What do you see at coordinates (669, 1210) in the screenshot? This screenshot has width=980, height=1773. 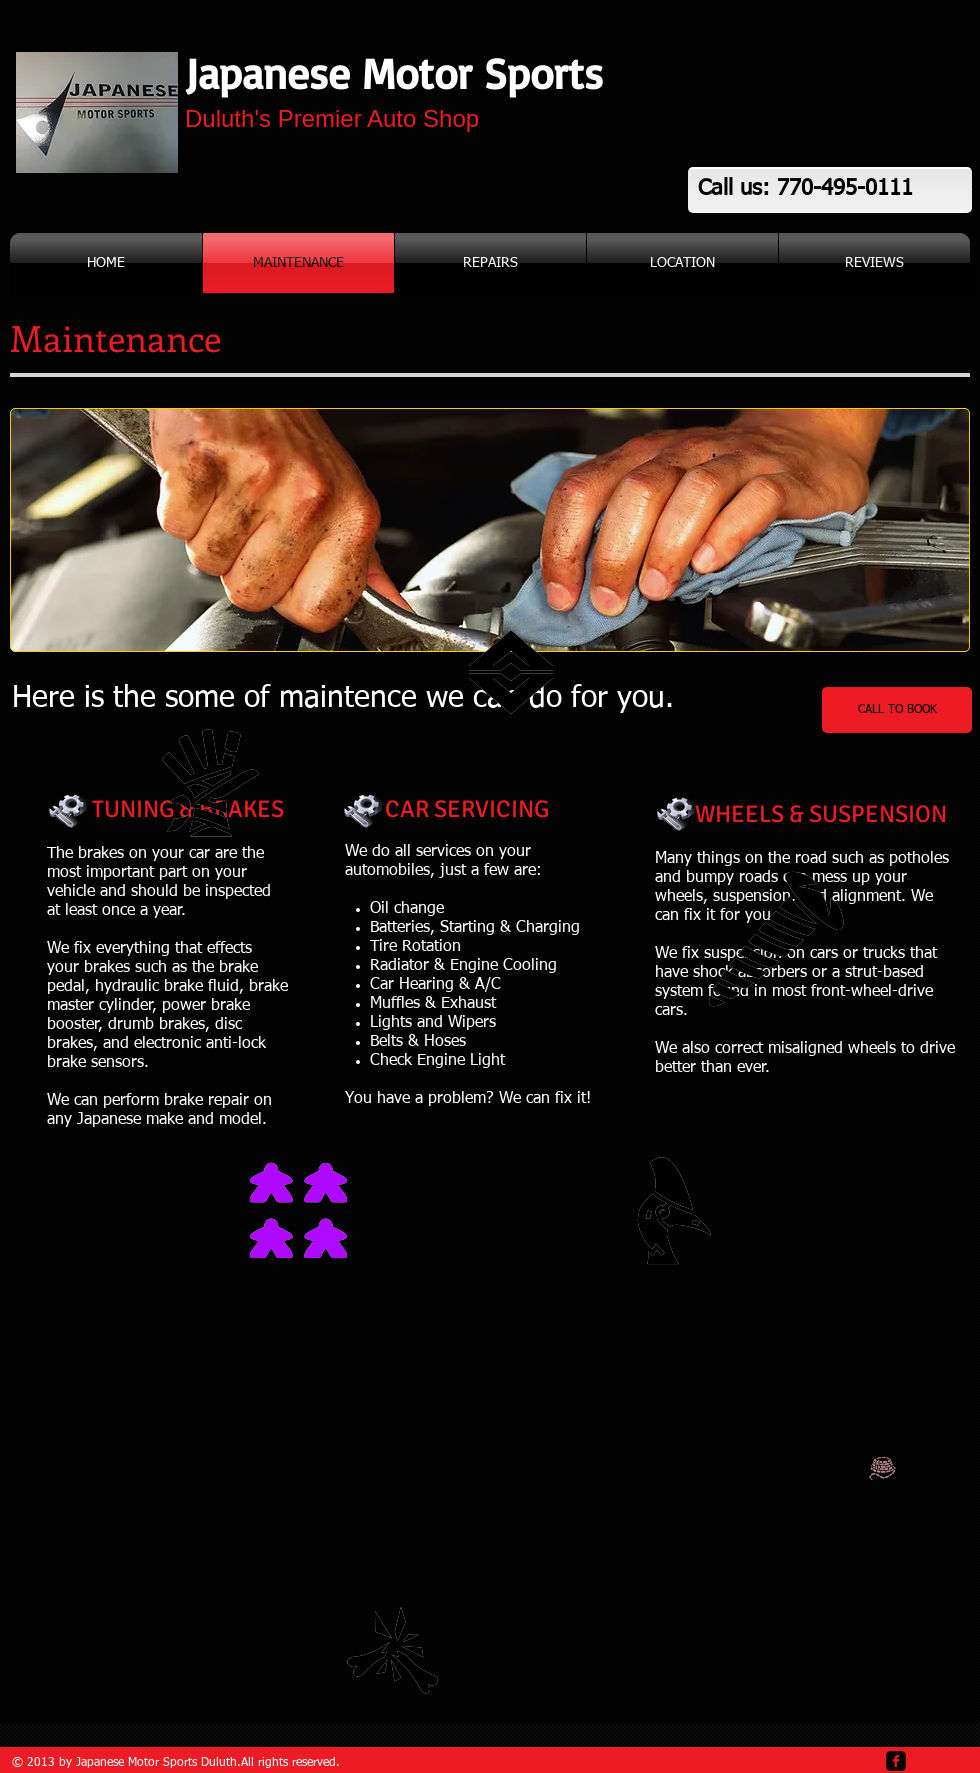 I see `cassowary bird icon for wildlife or nature app` at bounding box center [669, 1210].